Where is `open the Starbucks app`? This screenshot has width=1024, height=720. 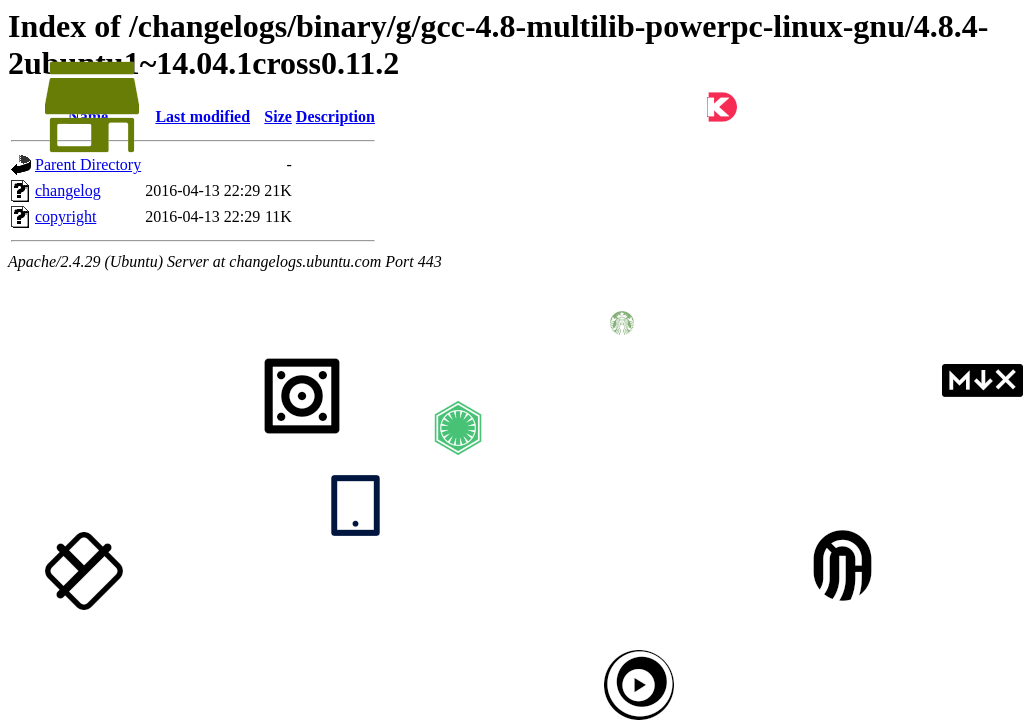 open the Starbucks app is located at coordinates (622, 323).